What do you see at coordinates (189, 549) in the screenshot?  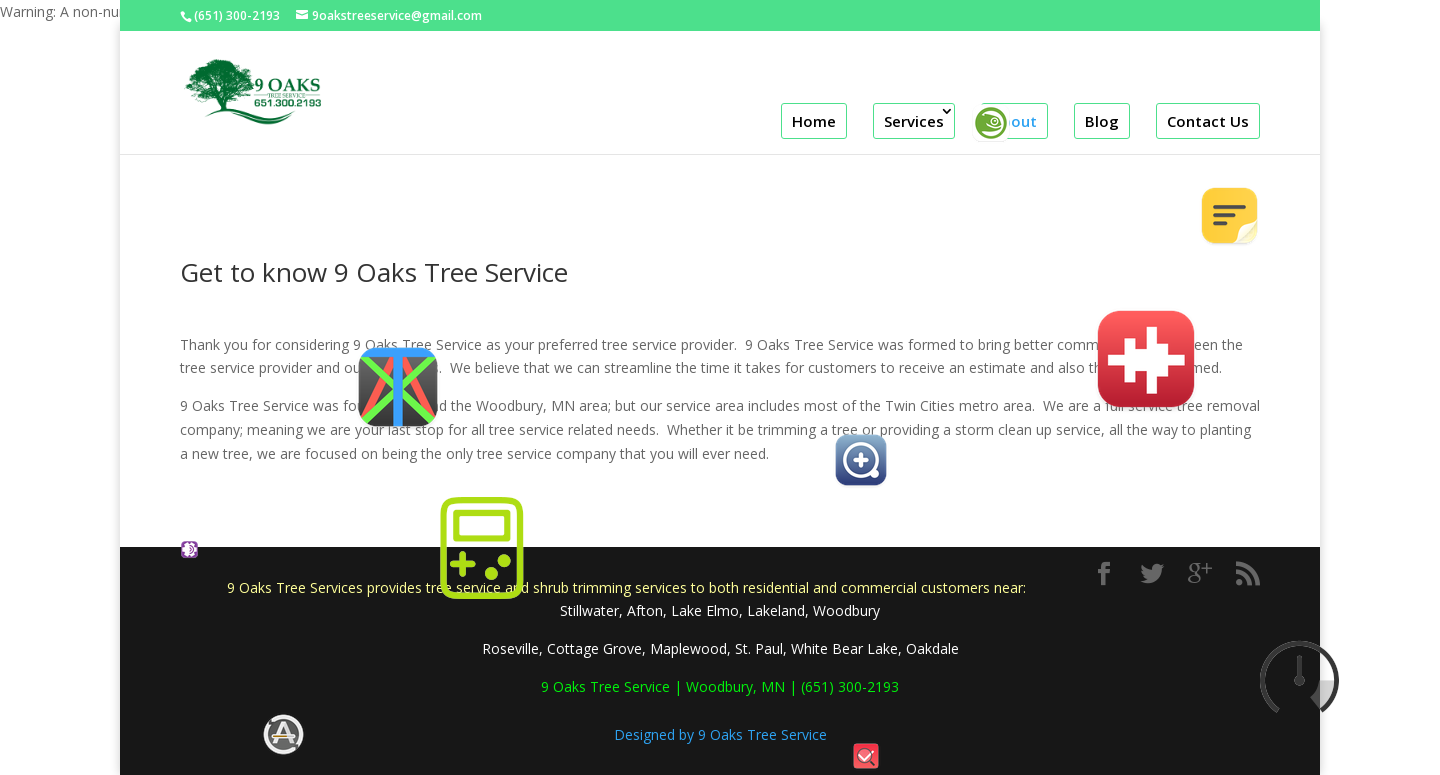 I see `open carburetor app settings` at bounding box center [189, 549].